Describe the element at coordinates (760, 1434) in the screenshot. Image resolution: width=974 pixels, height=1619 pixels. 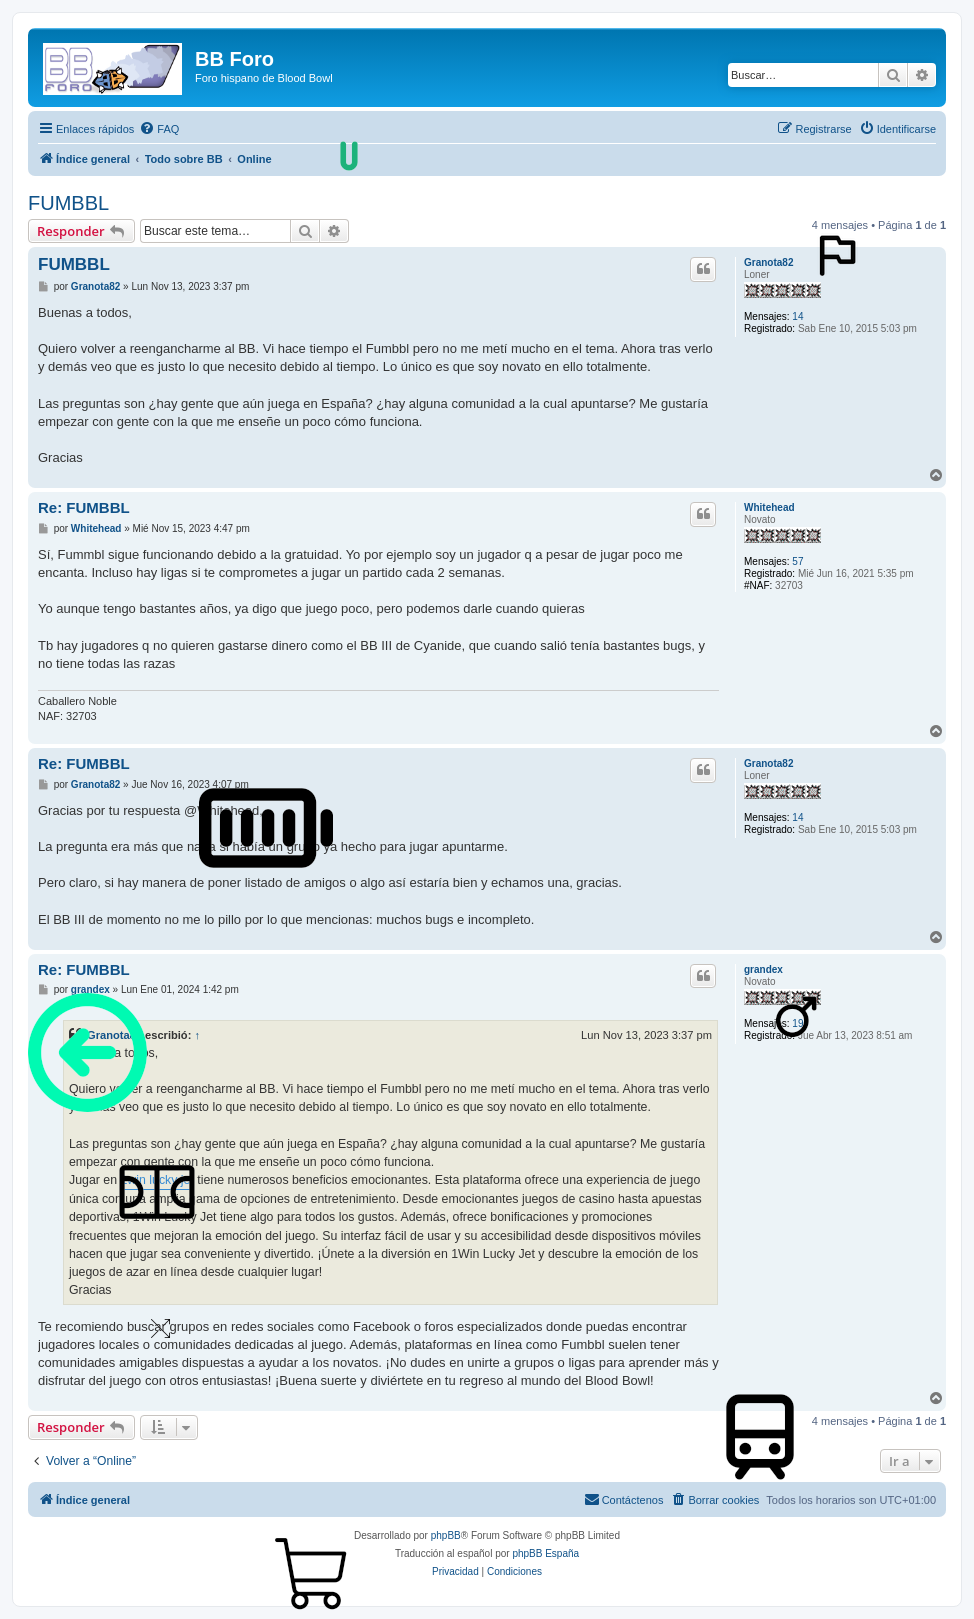
I see `view train schedules or rail services` at that location.